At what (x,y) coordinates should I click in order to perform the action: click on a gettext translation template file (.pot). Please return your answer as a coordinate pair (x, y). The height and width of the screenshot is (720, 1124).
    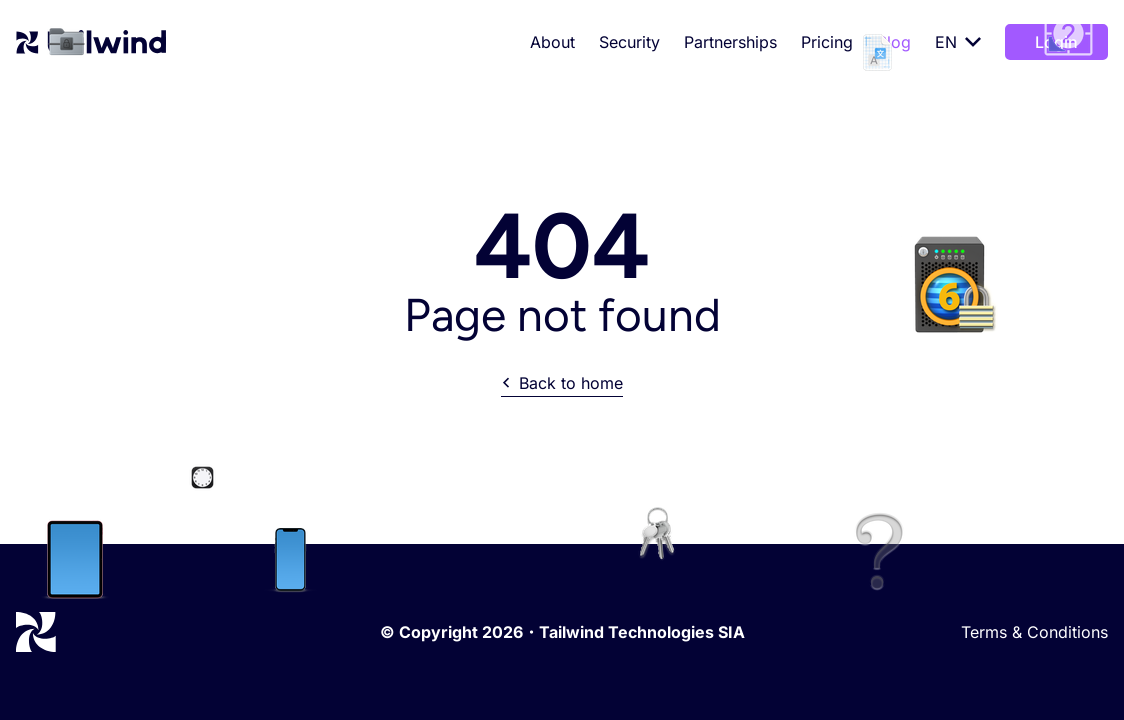
    Looking at the image, I should click on (877, 52).